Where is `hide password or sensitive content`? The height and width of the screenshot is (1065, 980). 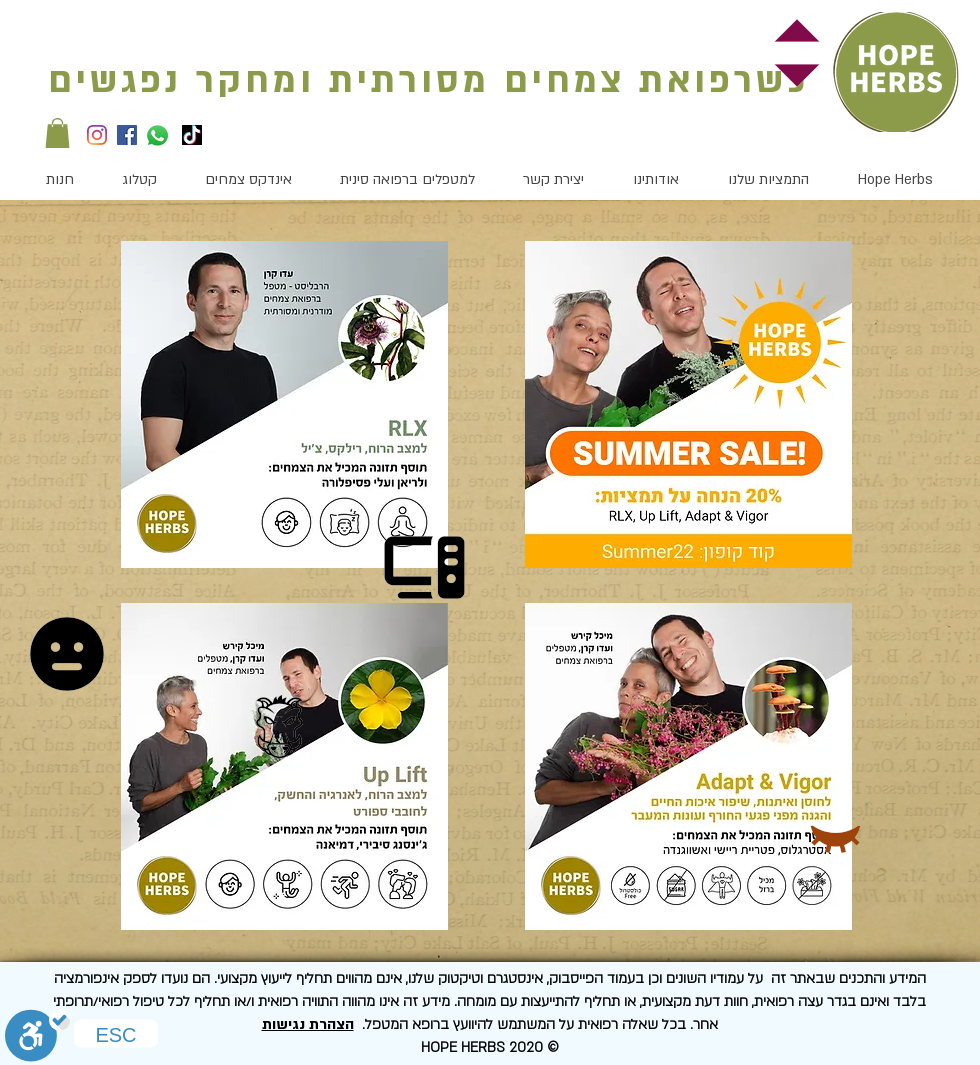 hide password or sensitive content is located at coordinates (835, 837).